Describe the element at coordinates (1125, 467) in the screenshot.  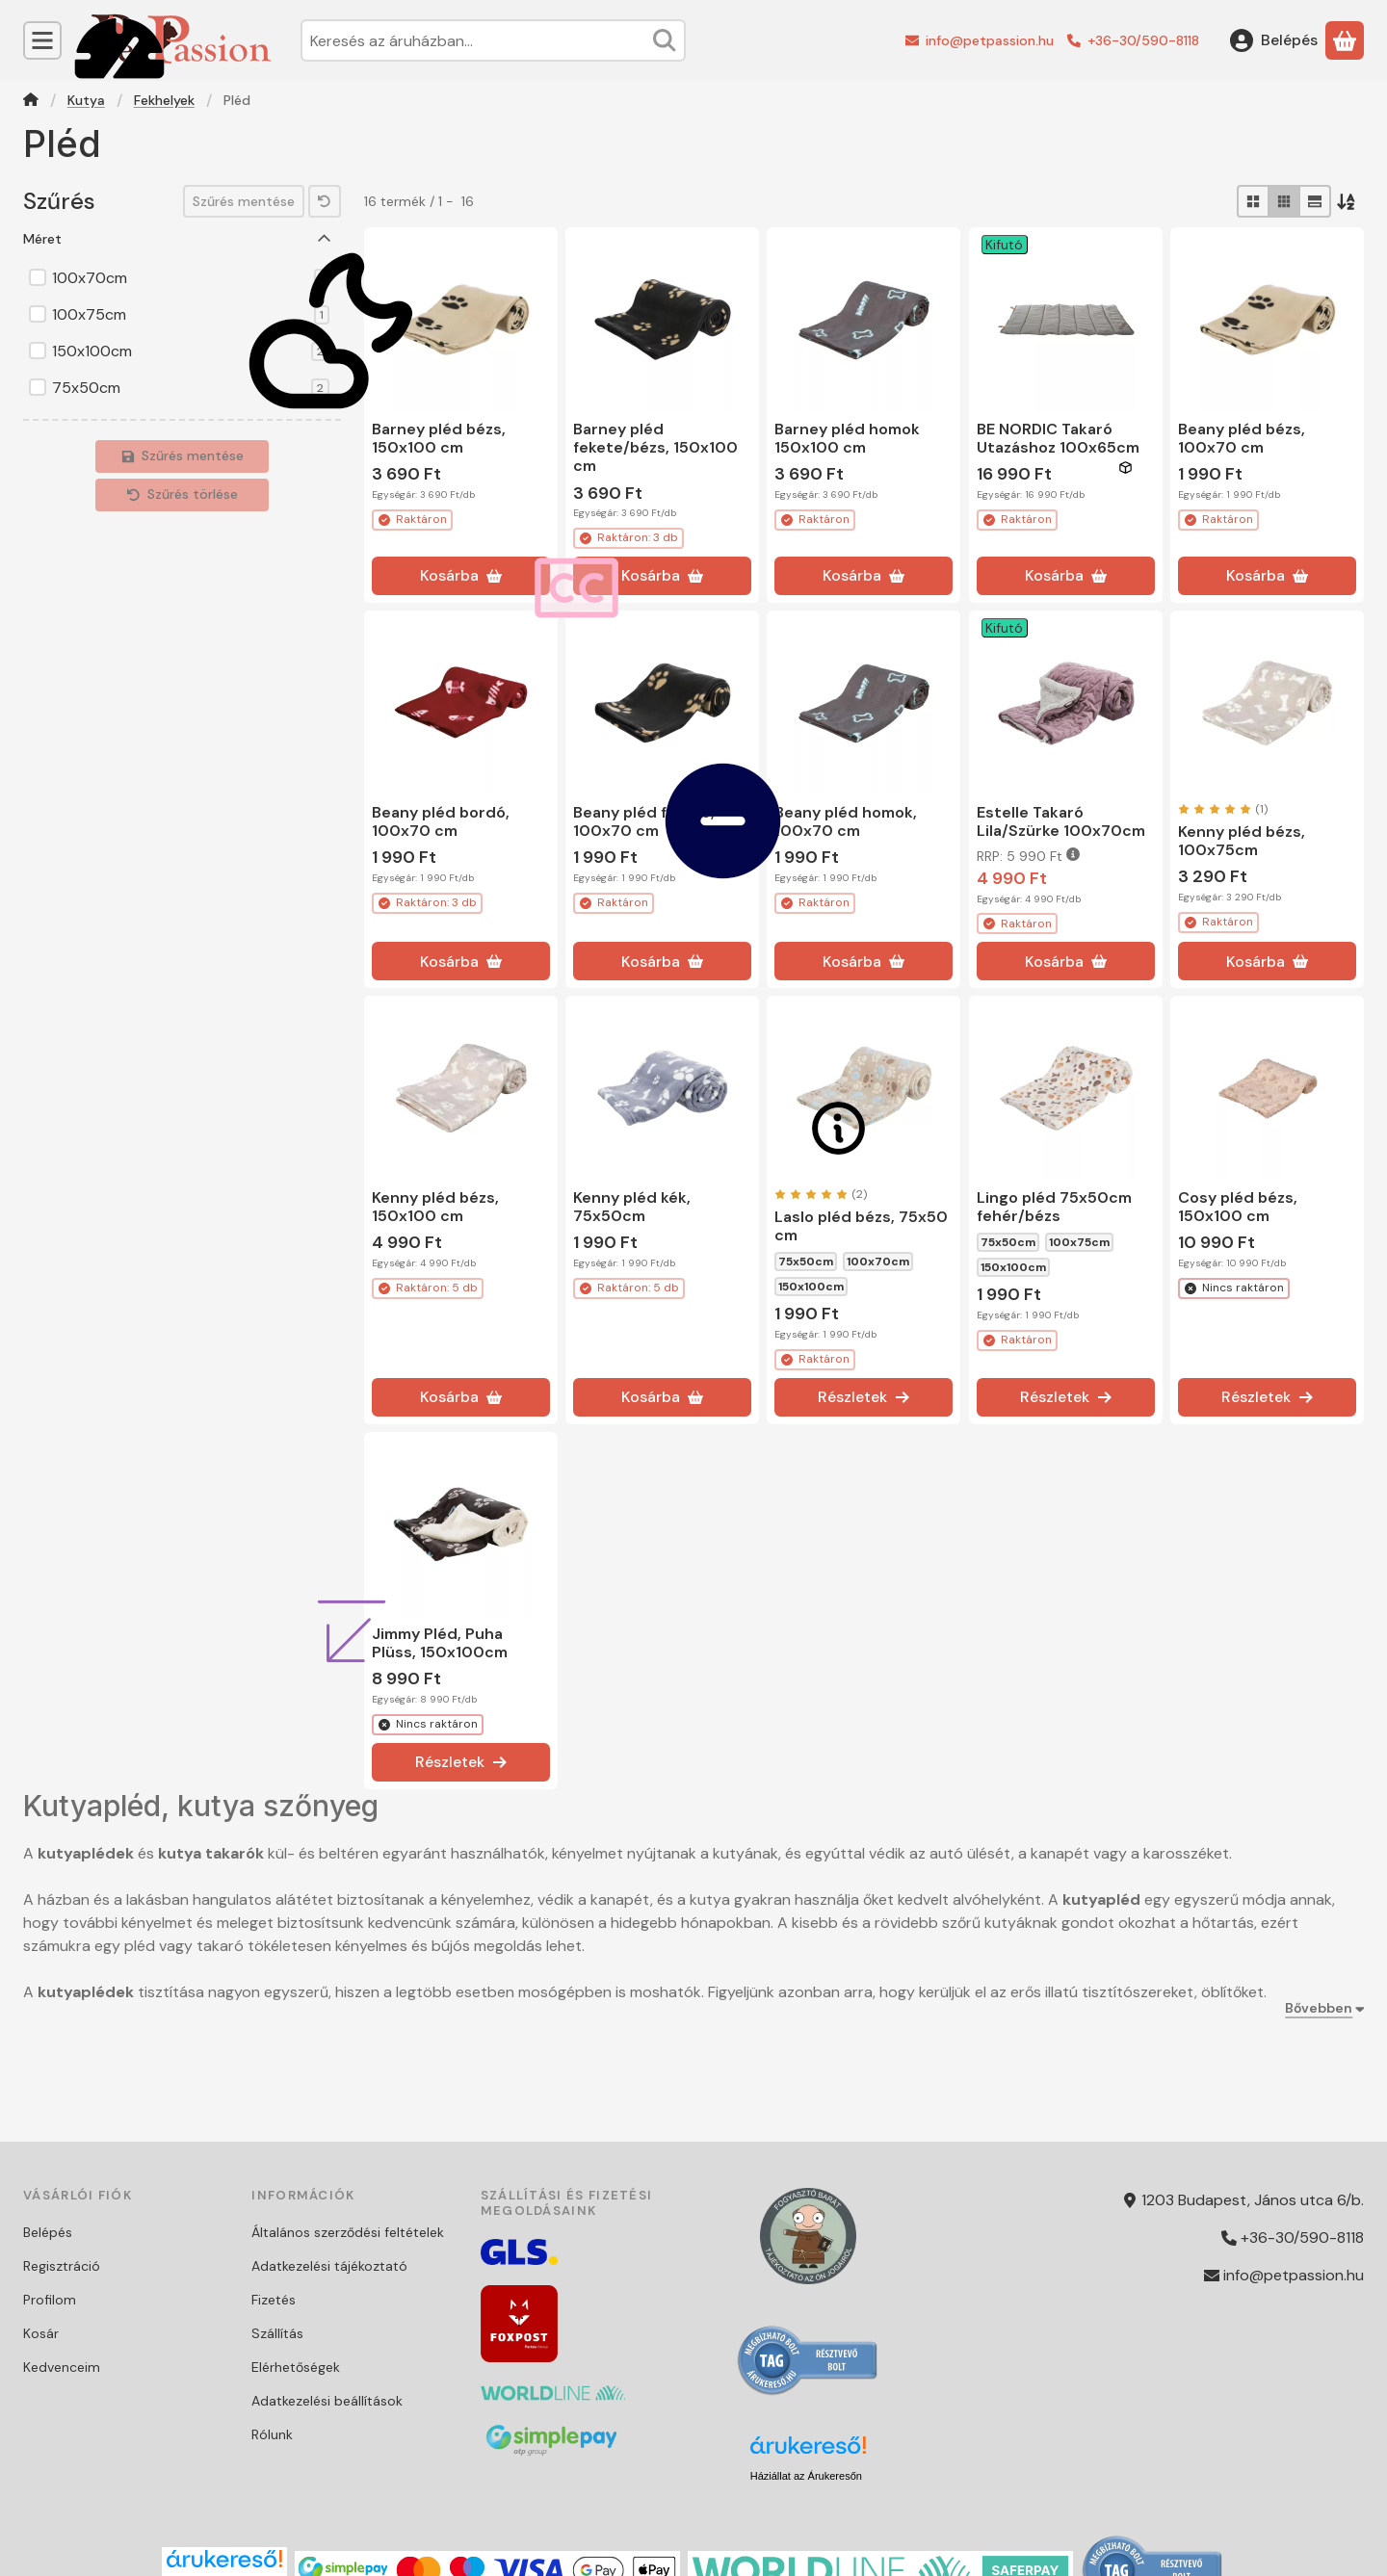
I see `view 3D model or object` at that location.